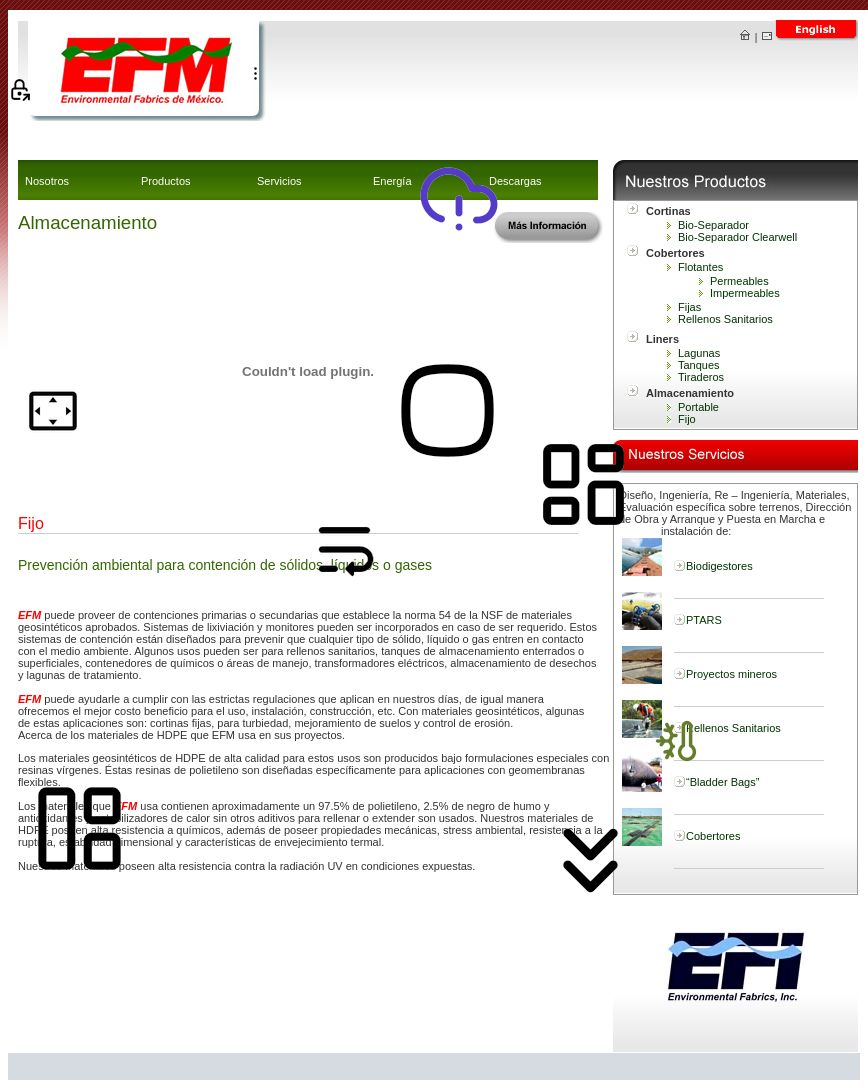  I want to click on share secure content with others, so click(19, 89).